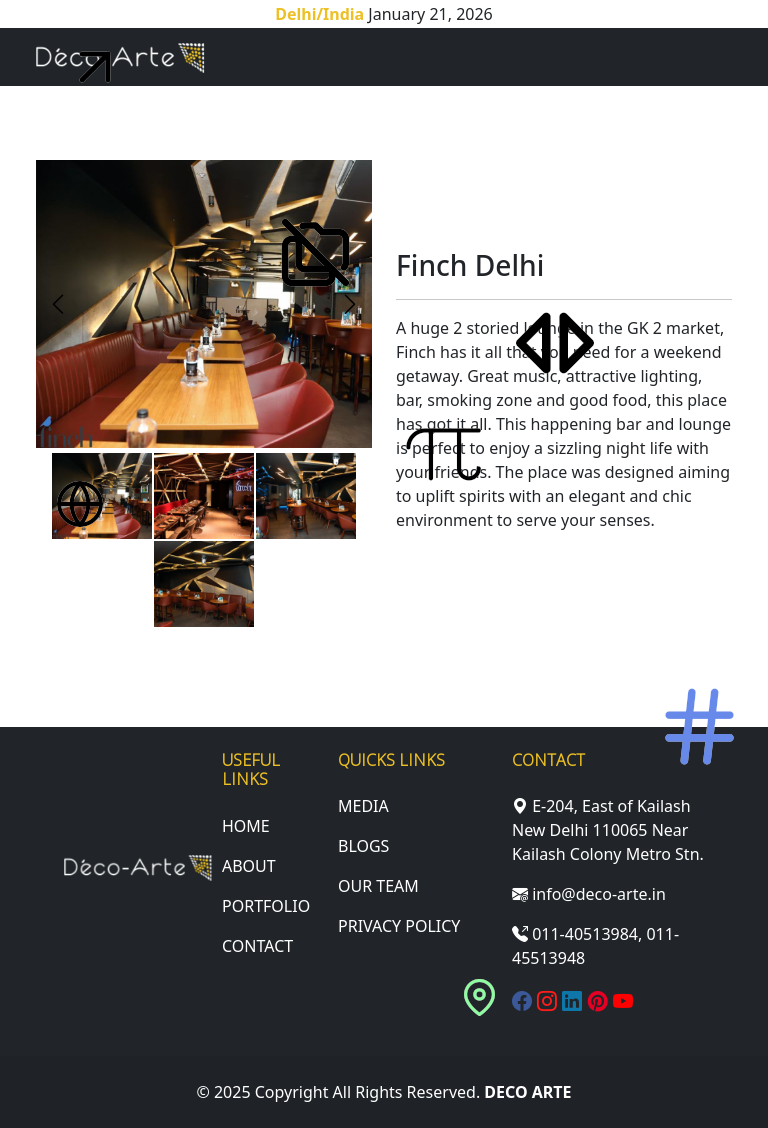 The height and width of the screenshot is (1128, 768). Describe the element at coordinates (95, 67) in the screenshot. I see `open link in new tab or window` at that location.